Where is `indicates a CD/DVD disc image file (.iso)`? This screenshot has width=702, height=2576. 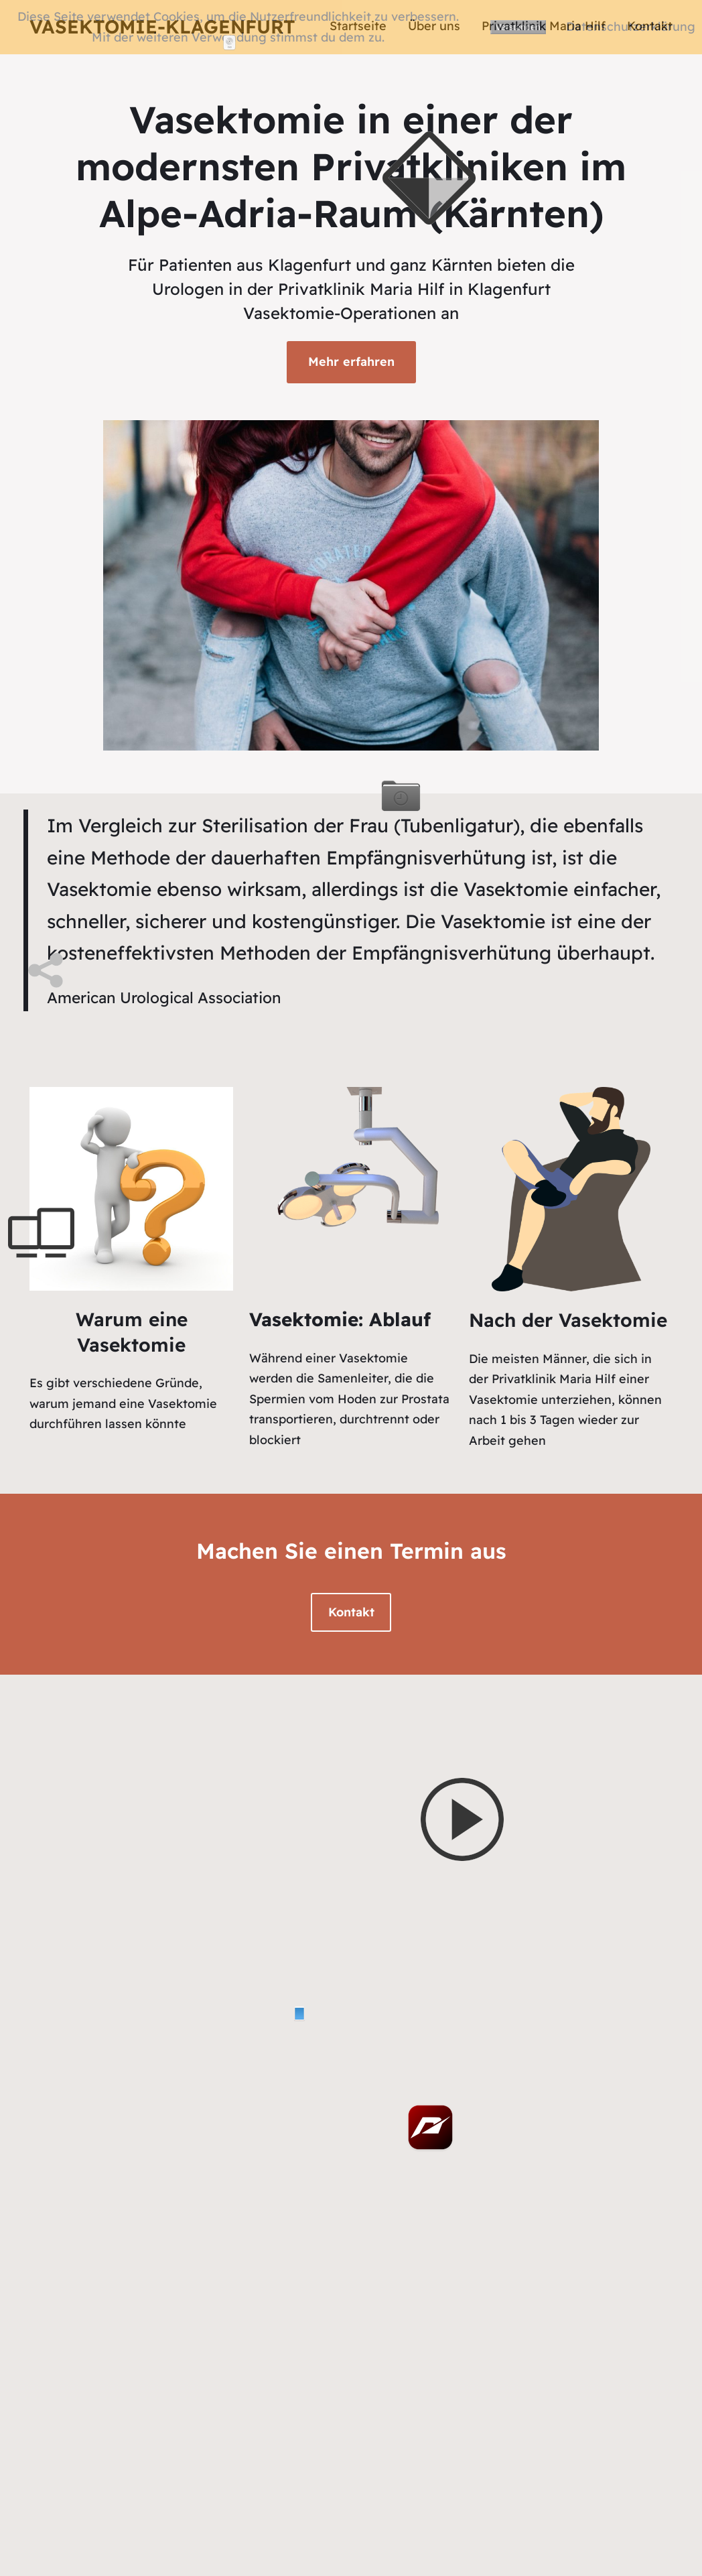 indicates a CD/DVD disc image file (.iso) is located at coordinates (229, 42).